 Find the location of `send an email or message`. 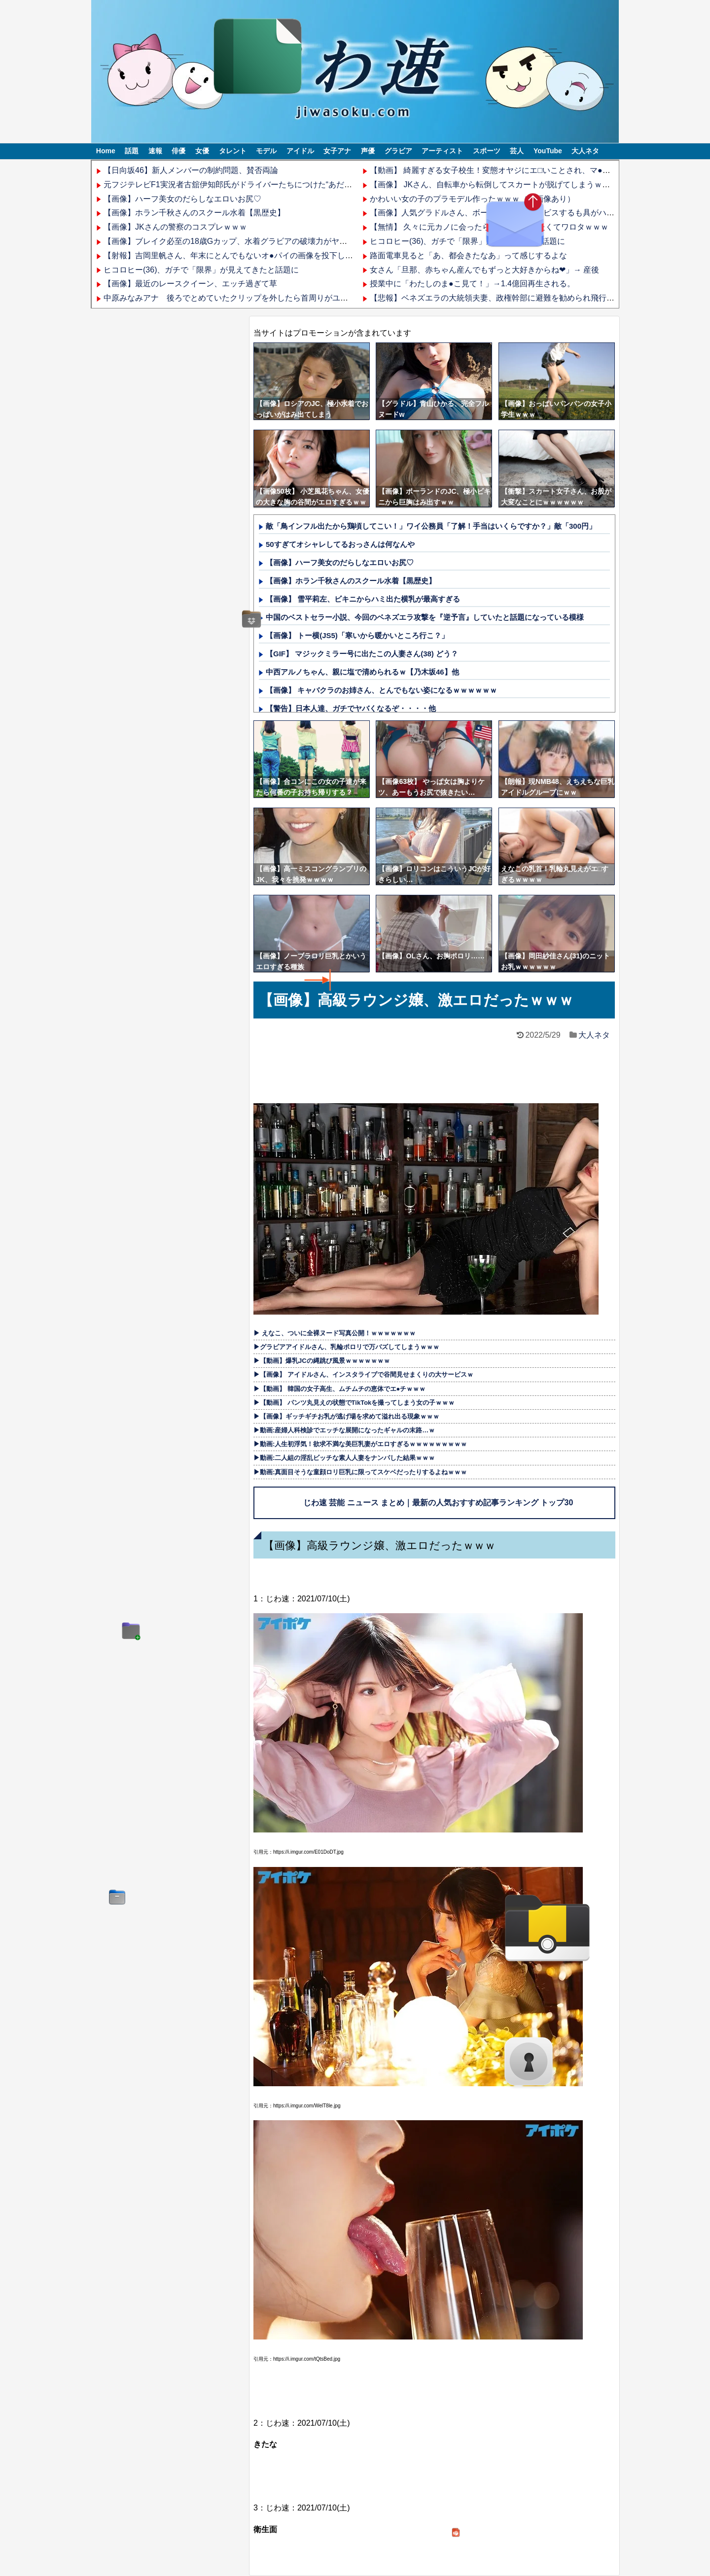

send an email or message is located at coordinates (515, 224).